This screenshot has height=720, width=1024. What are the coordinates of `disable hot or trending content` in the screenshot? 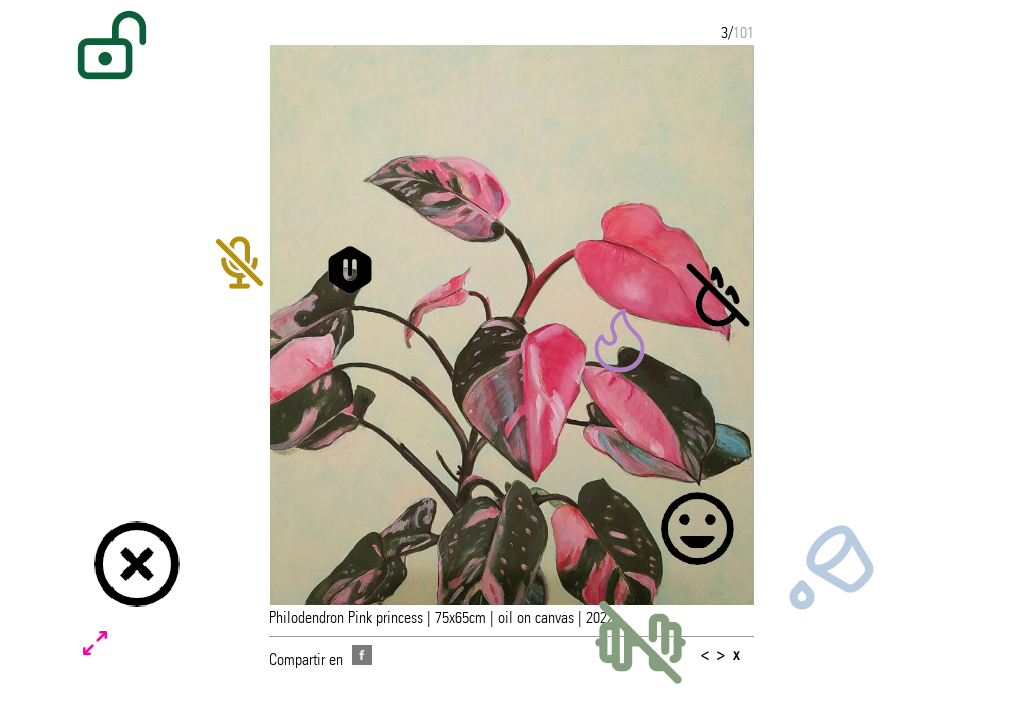 It's located at (718, 295).